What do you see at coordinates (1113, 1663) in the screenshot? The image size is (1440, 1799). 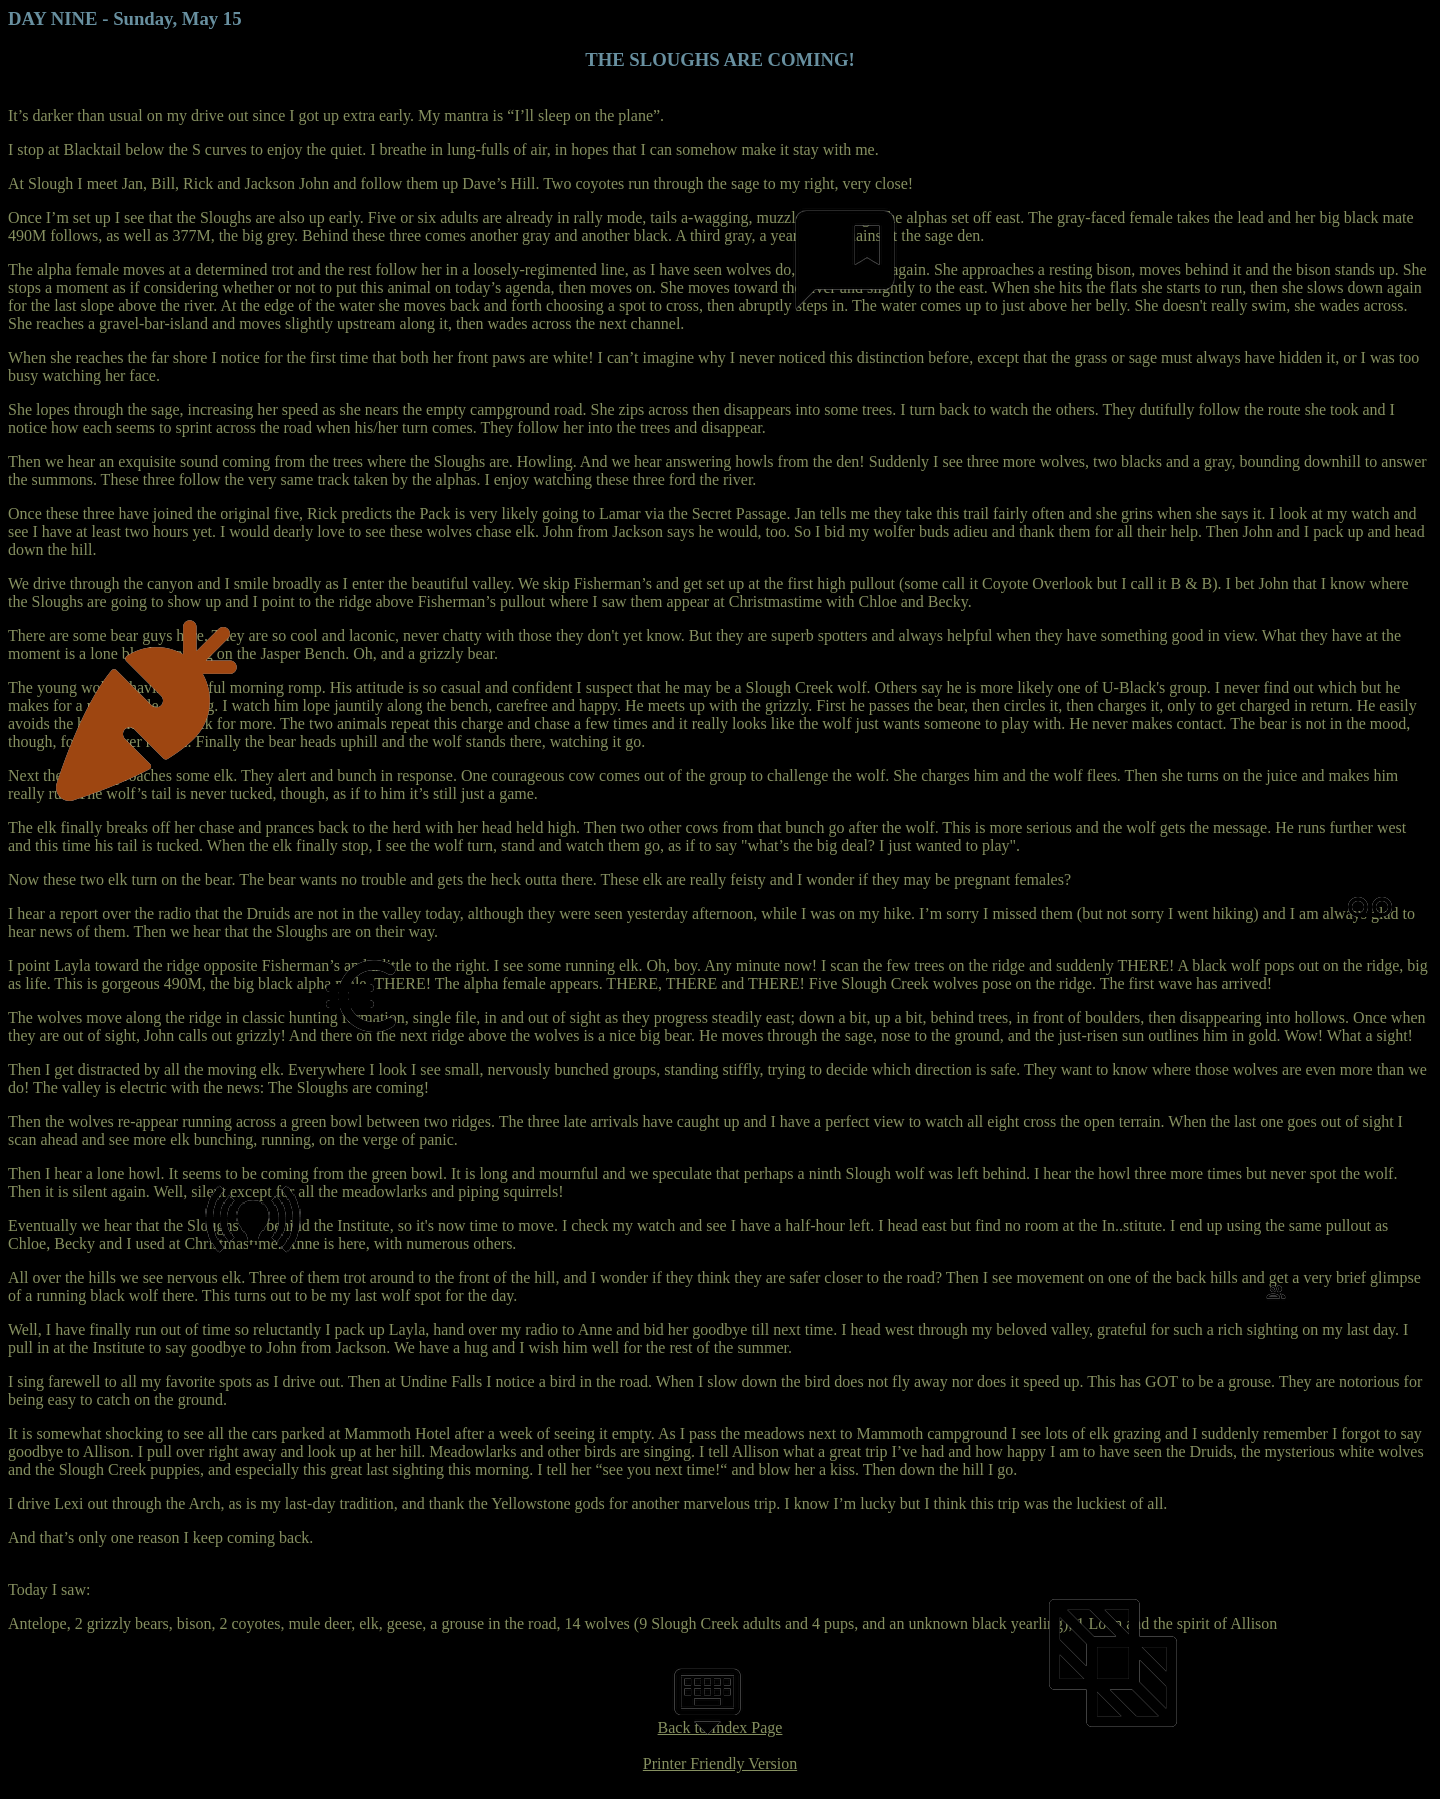 I see `exclude overlapping areas from selection` at bounding box center [1113, 1663].